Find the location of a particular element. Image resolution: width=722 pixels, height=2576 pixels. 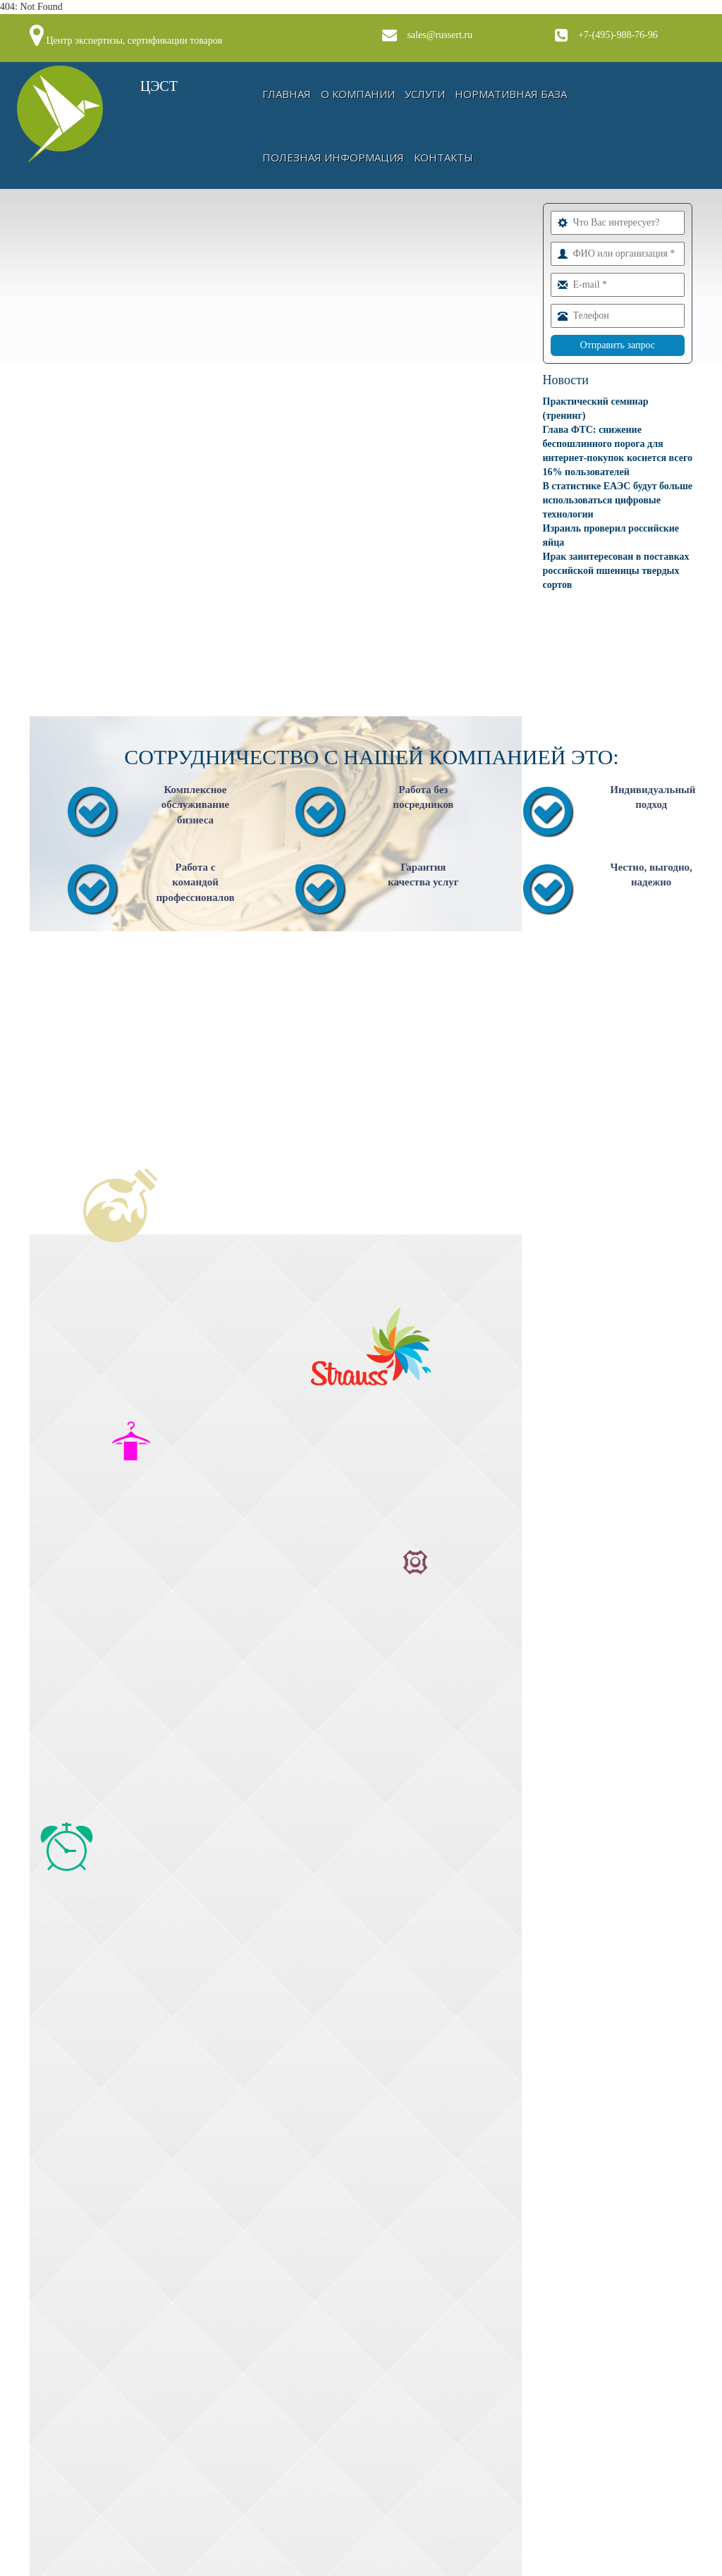

browse clothing or wardrobe items is located at coordinates (131, 1441).